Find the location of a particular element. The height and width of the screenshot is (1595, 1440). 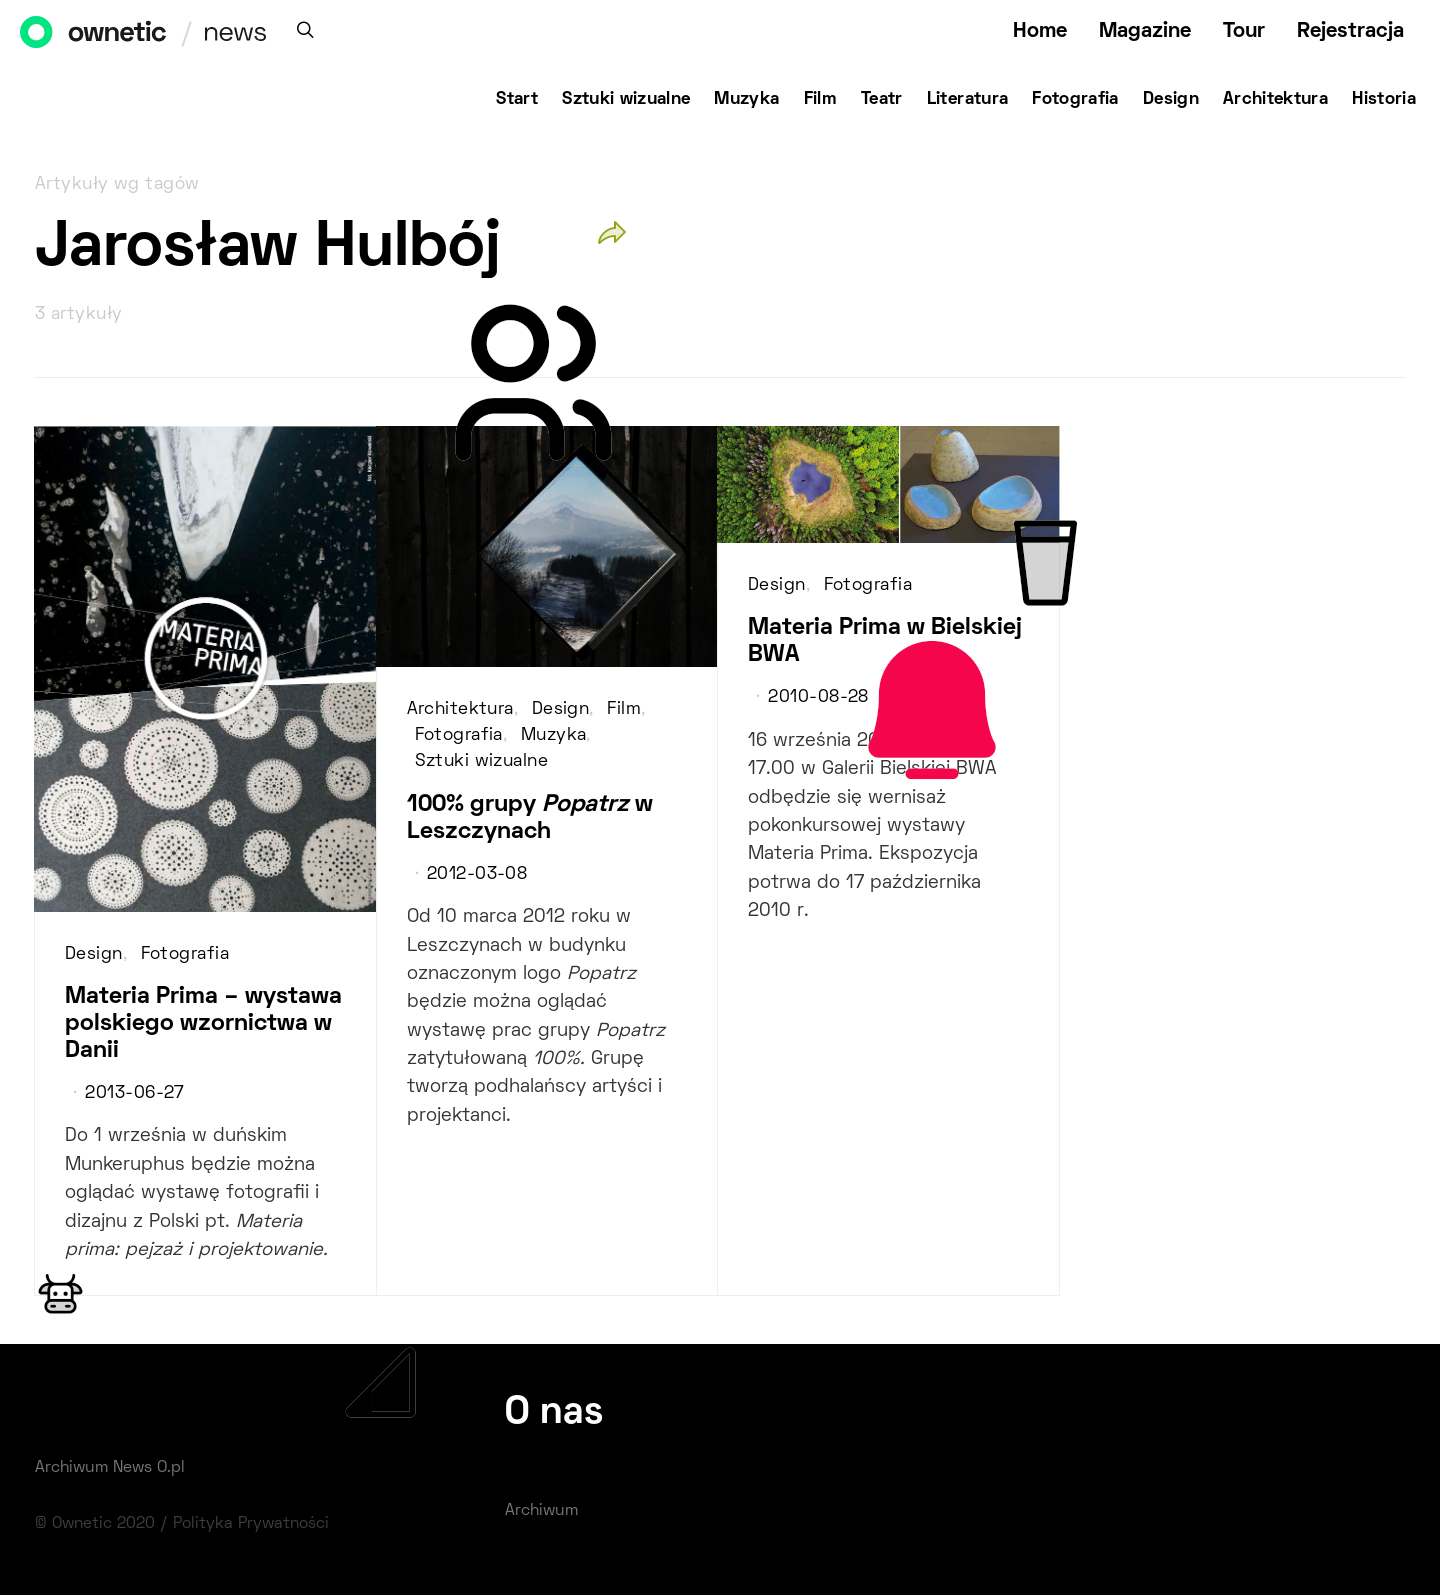

share this content is located at coordinates (612, 234).